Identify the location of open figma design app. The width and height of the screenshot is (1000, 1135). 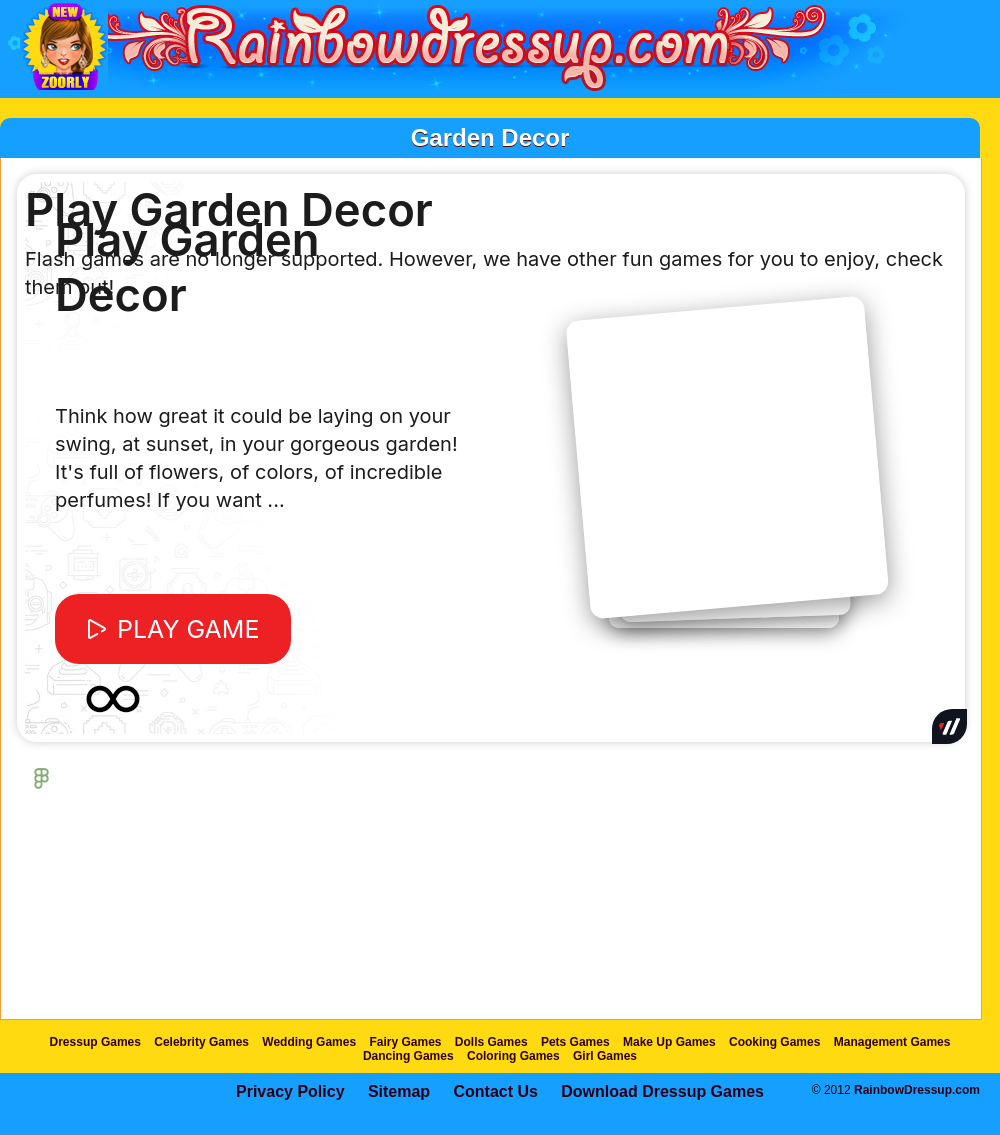
(41, 778).